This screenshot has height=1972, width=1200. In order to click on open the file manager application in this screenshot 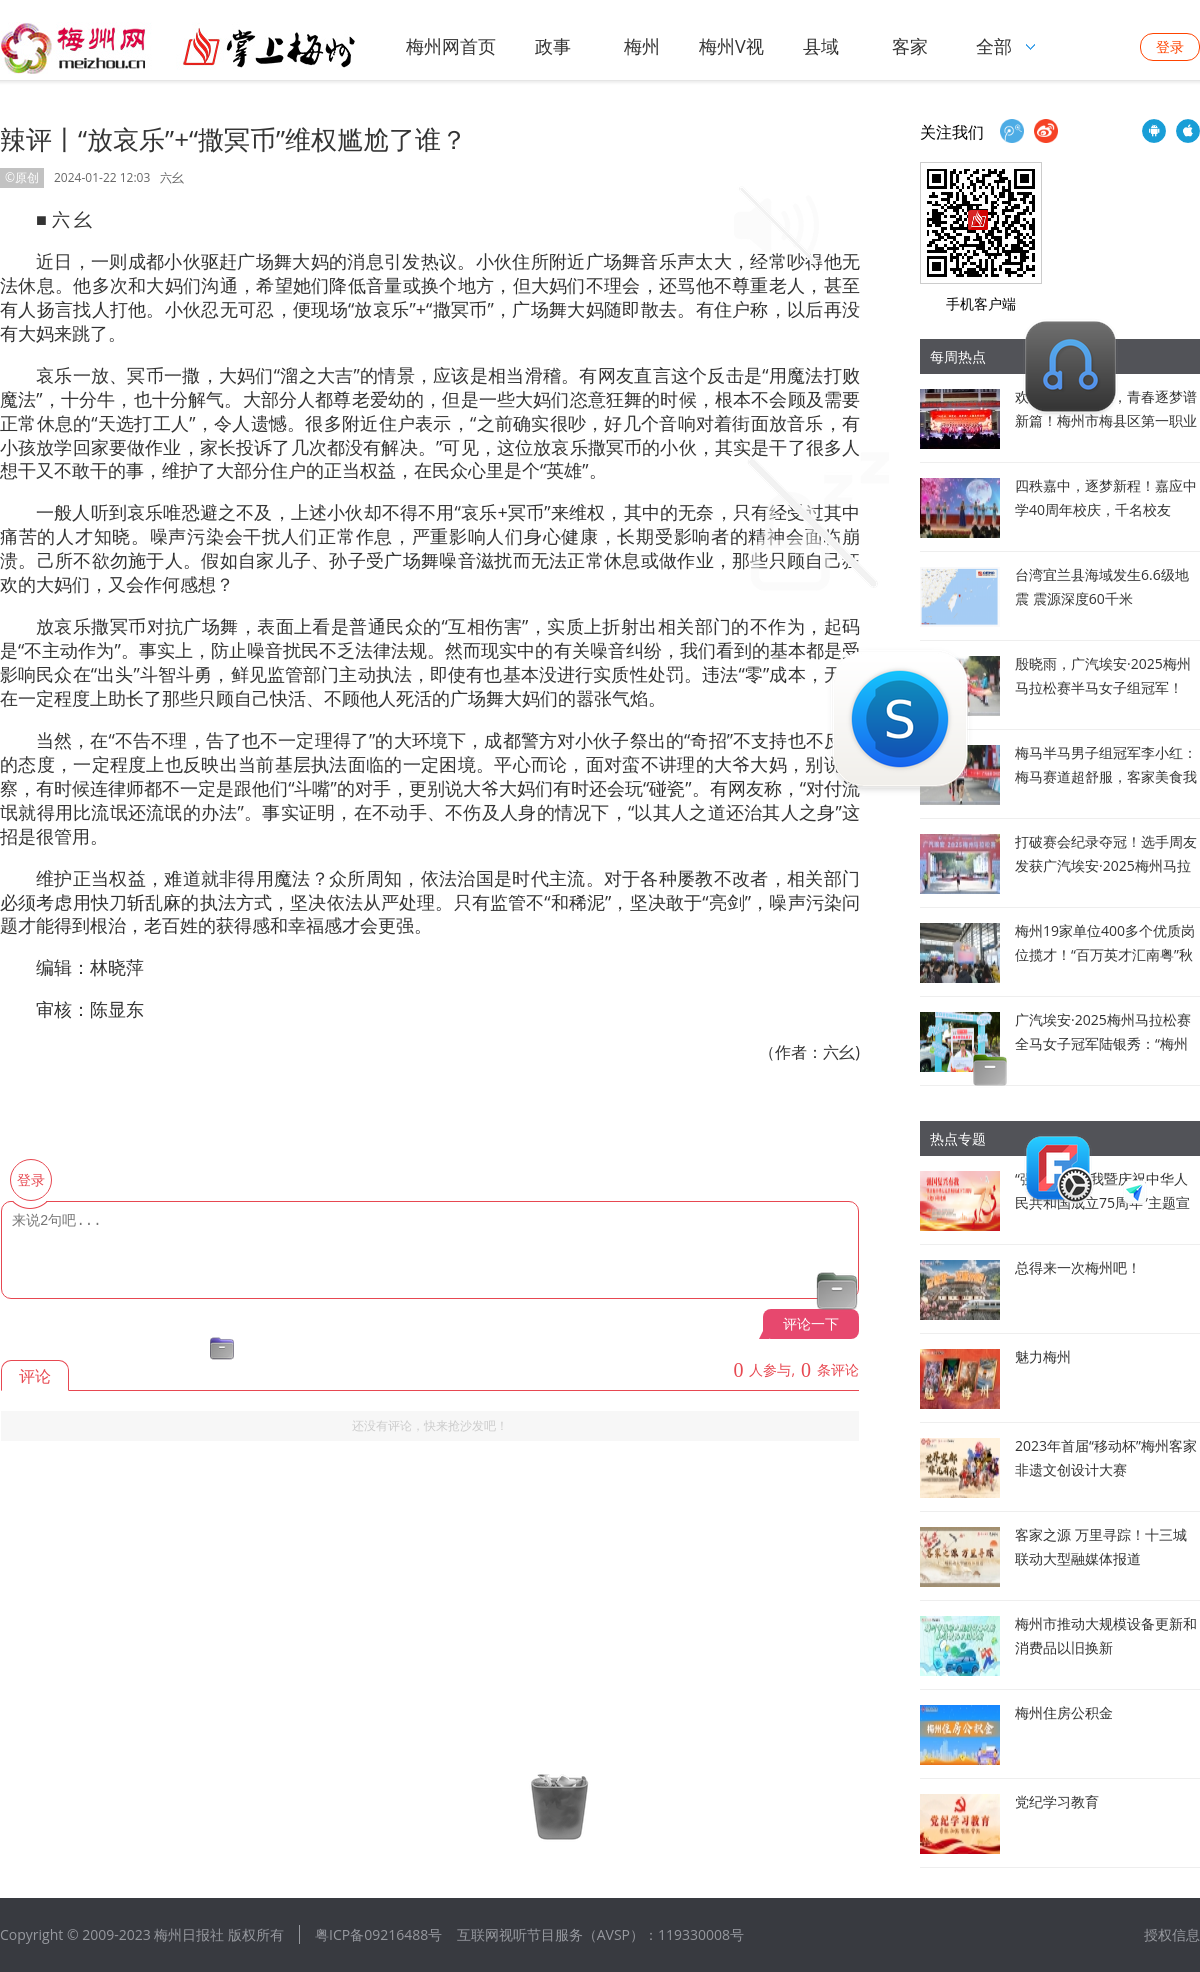, I will do `click(222, 1348)`.